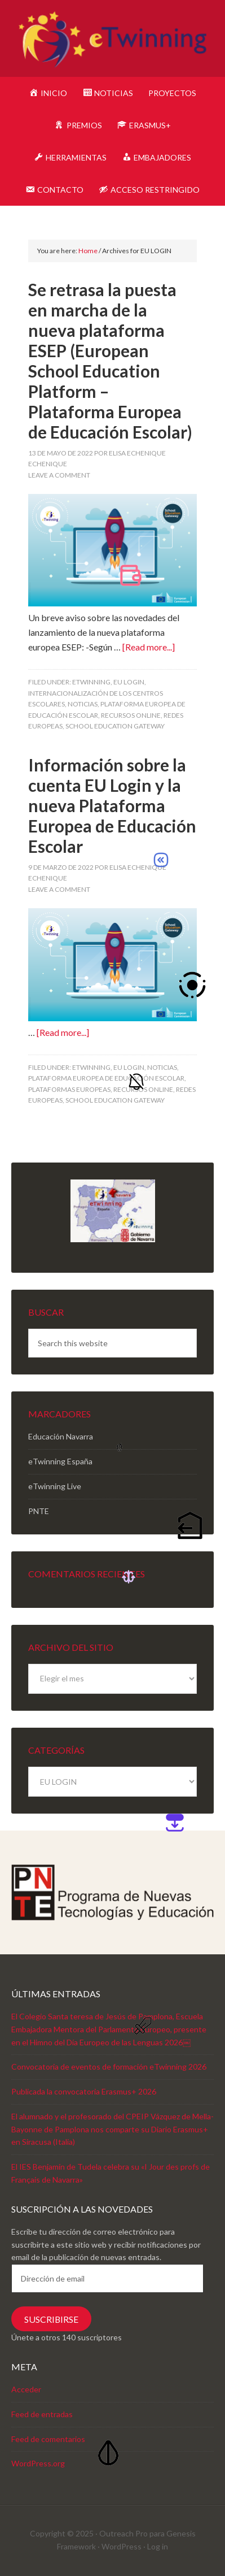  What do you see at coordinates (136, 1082) in the screenshot?
I see `mute notifications` at bounding box center [136, 1082].